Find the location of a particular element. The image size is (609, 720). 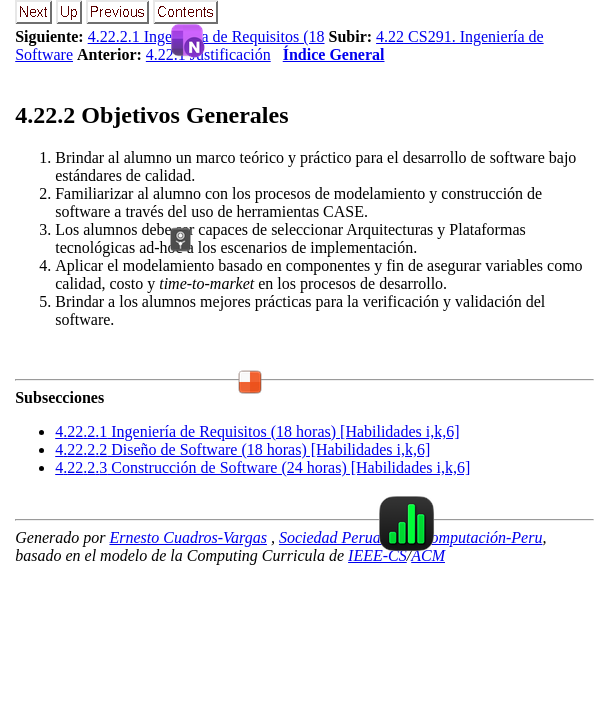

open apple numbers spreadsheet app is located at coordinates (406, 523).